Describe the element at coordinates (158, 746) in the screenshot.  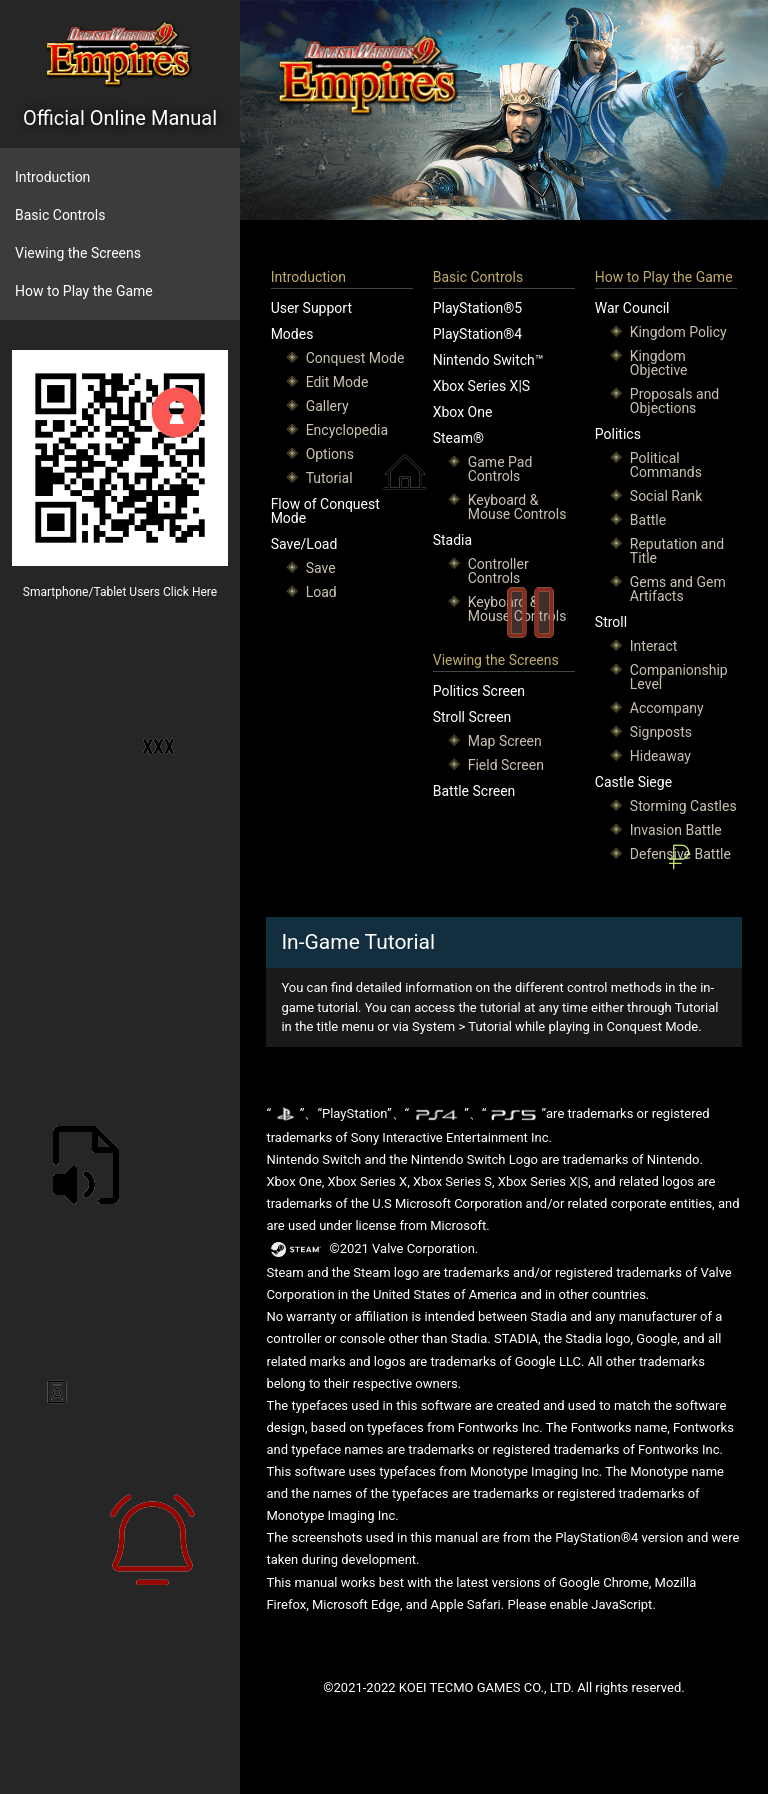
I see `indicates adult or mature content rating` at that location.